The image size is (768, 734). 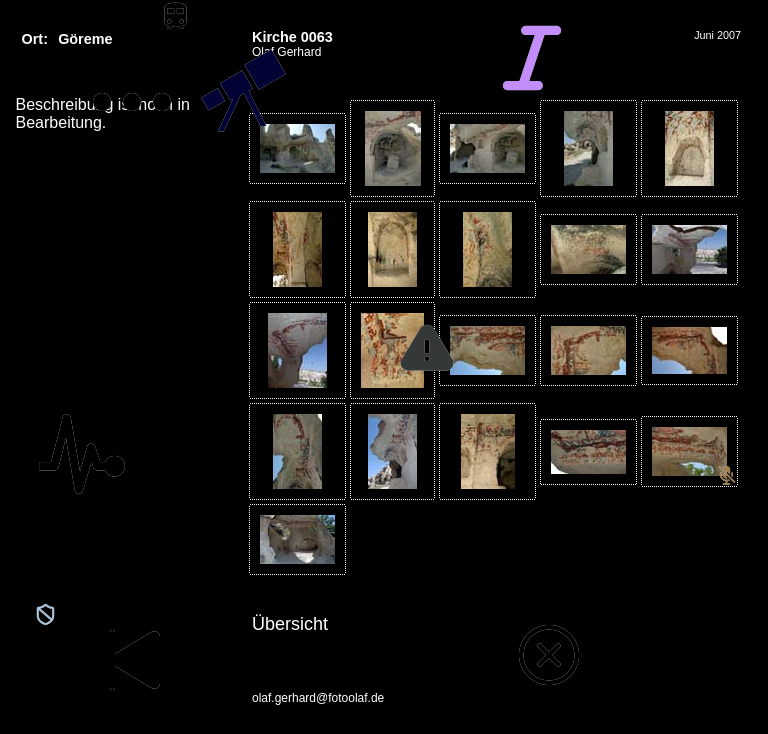 What do you see at coordinates (532, 58) in the screenshot?
I see `apply italic formatting to selected text` at bounding box center [532, 58].